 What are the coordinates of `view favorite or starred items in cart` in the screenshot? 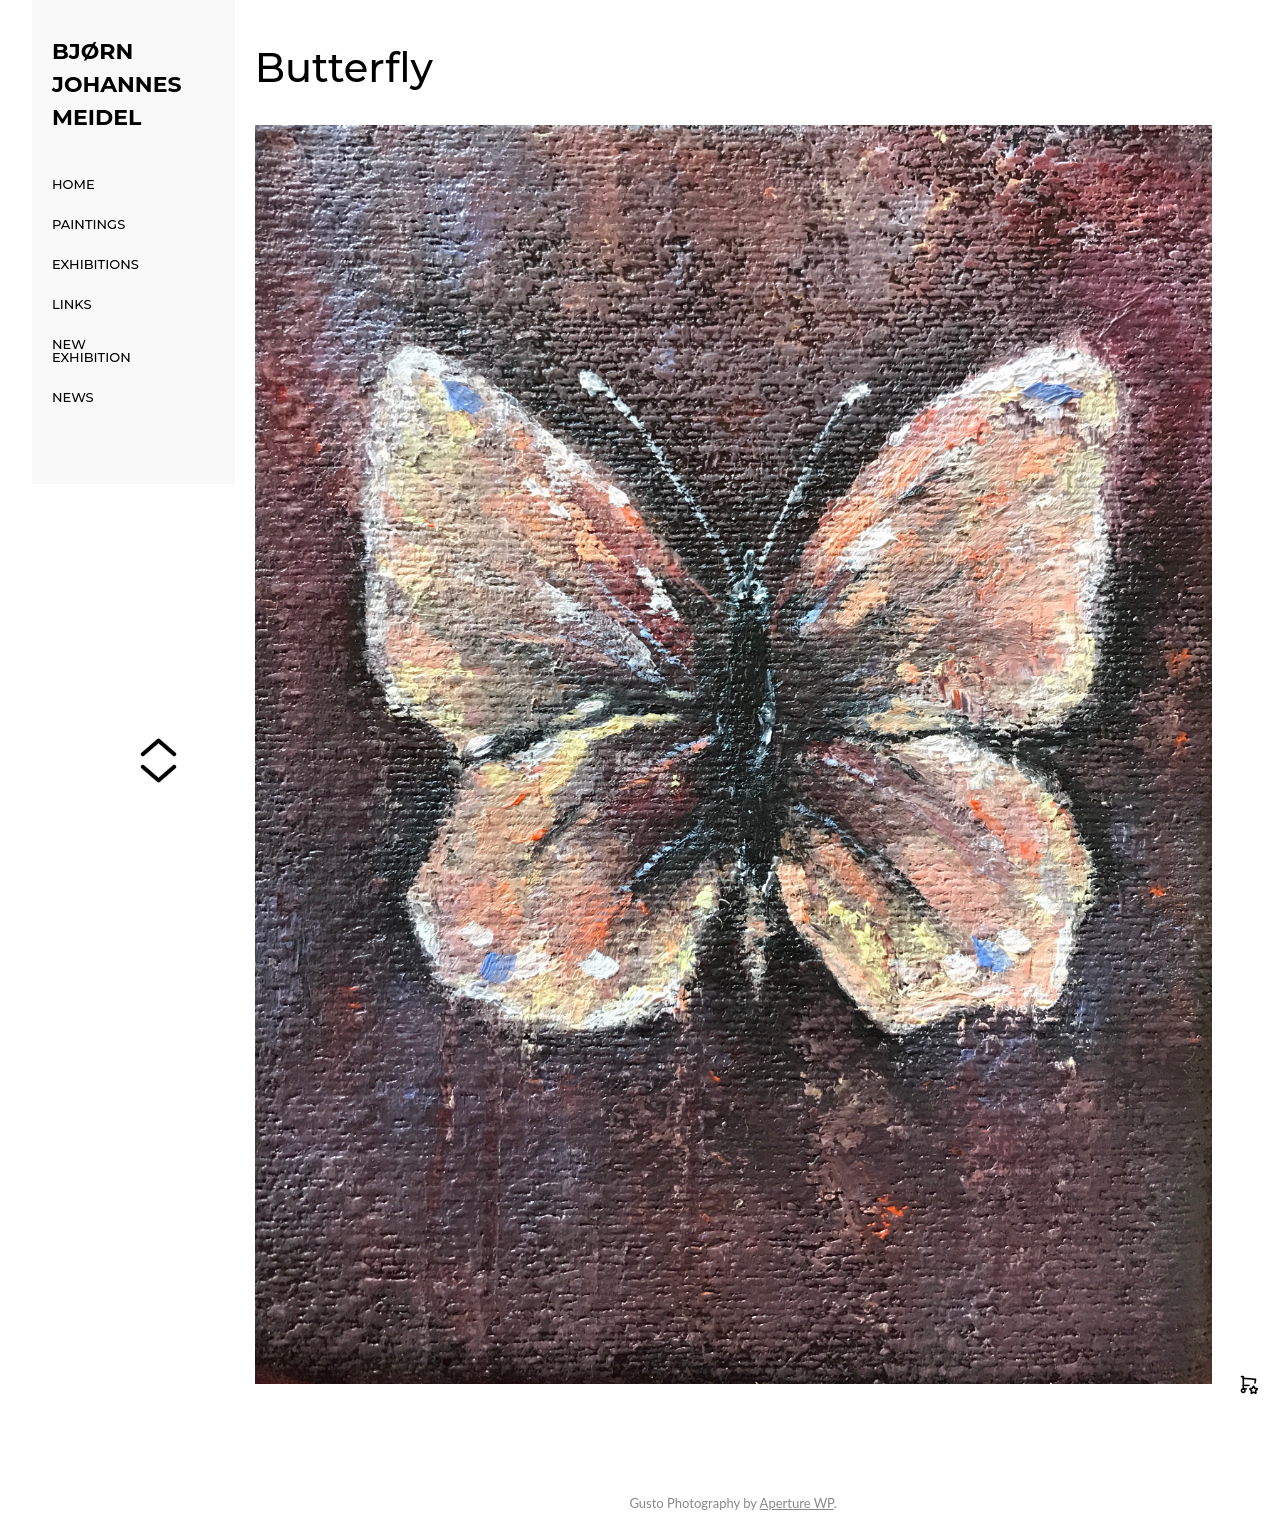 It's located at (1248, 1384).